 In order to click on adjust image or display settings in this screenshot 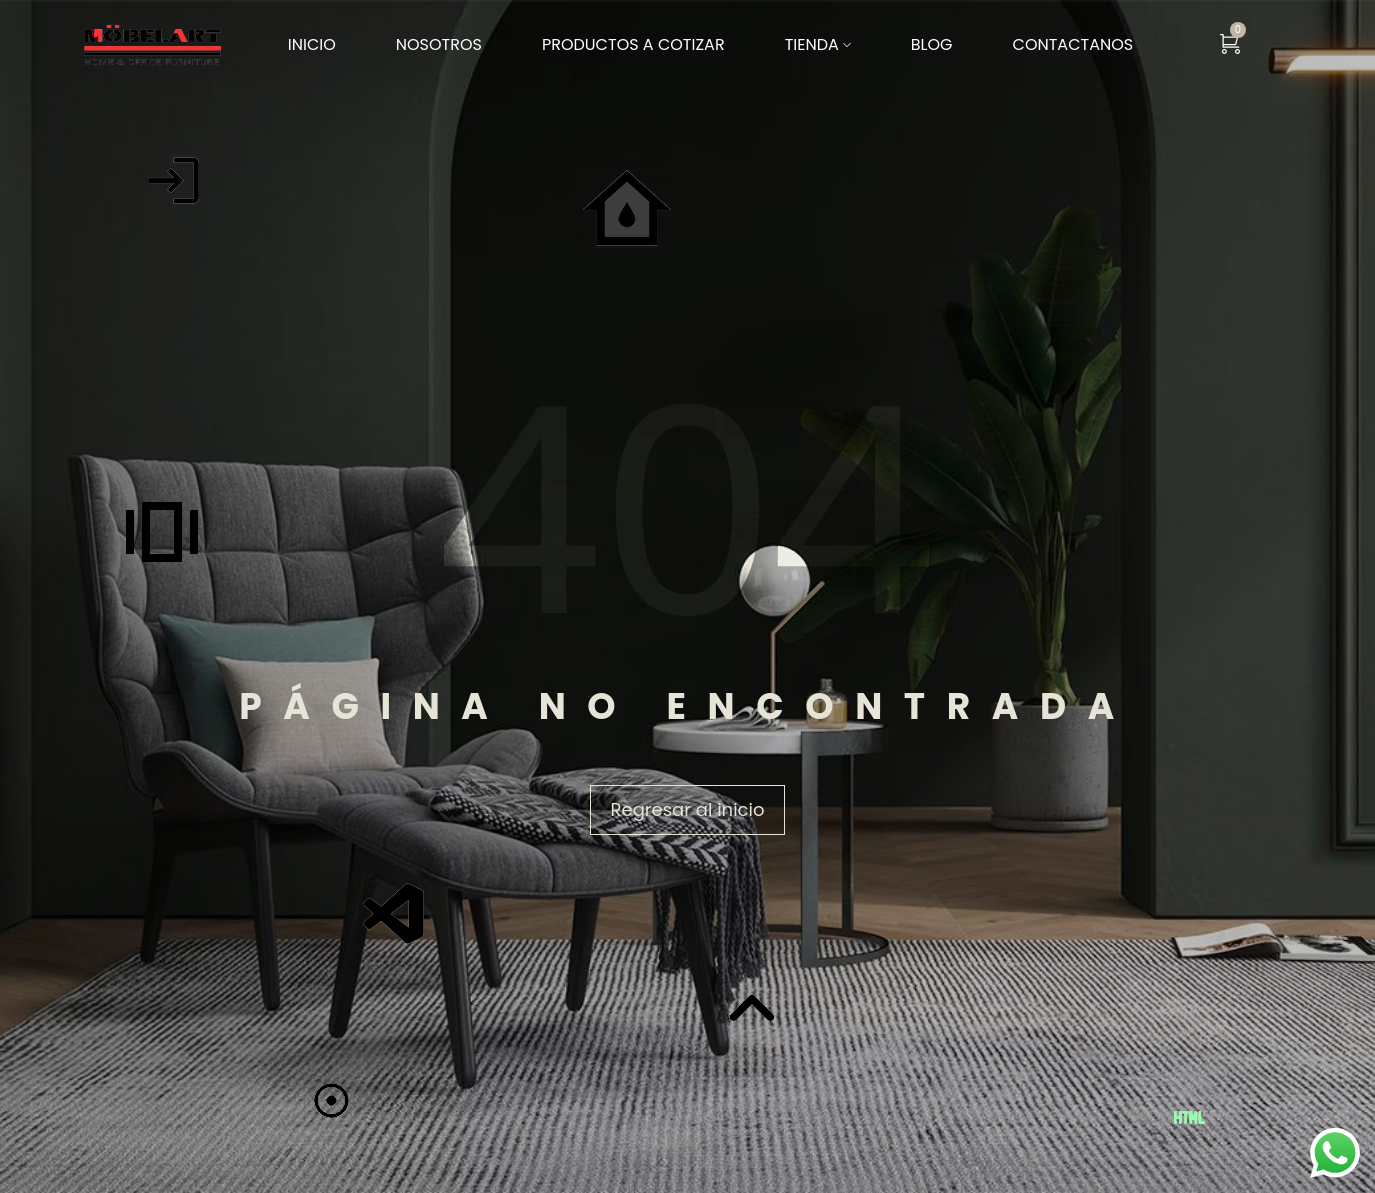, I will do `click(331, 1100)`.